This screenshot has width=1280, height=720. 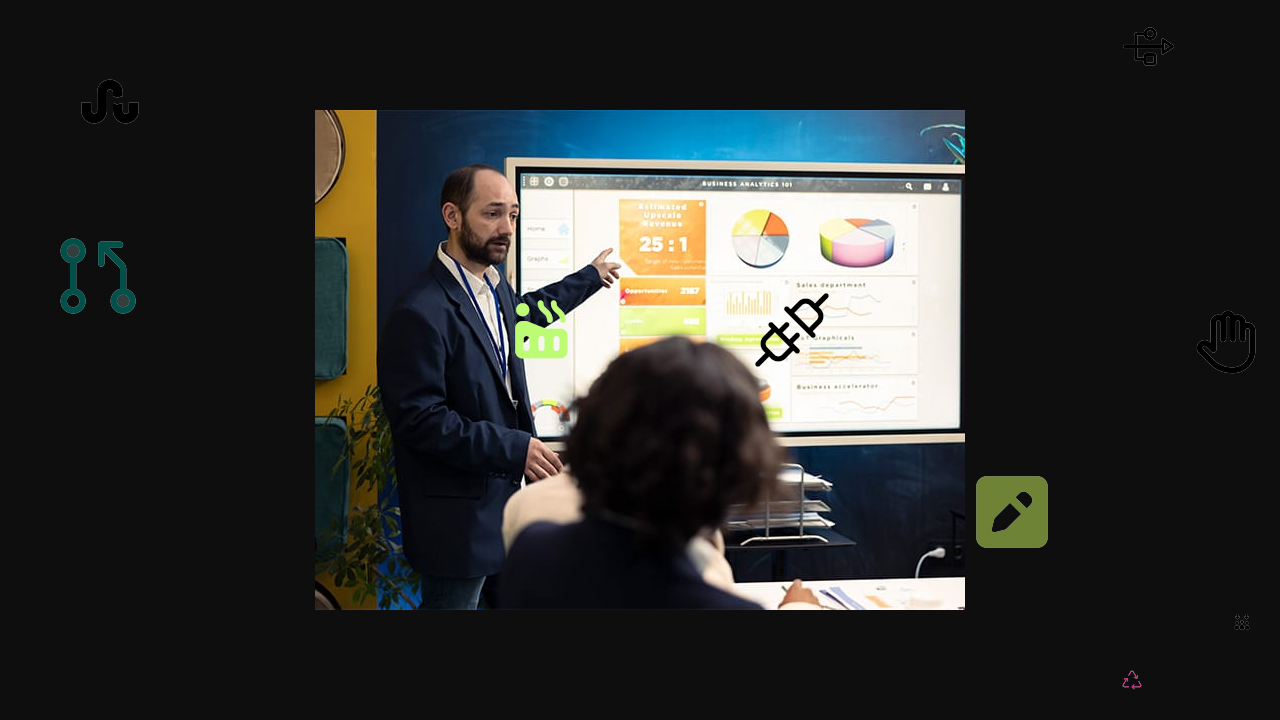 What do you see at coordinates (1148, 46) in the screenshot?
I see `connect a usb device` at bounding box center [1148, 46].